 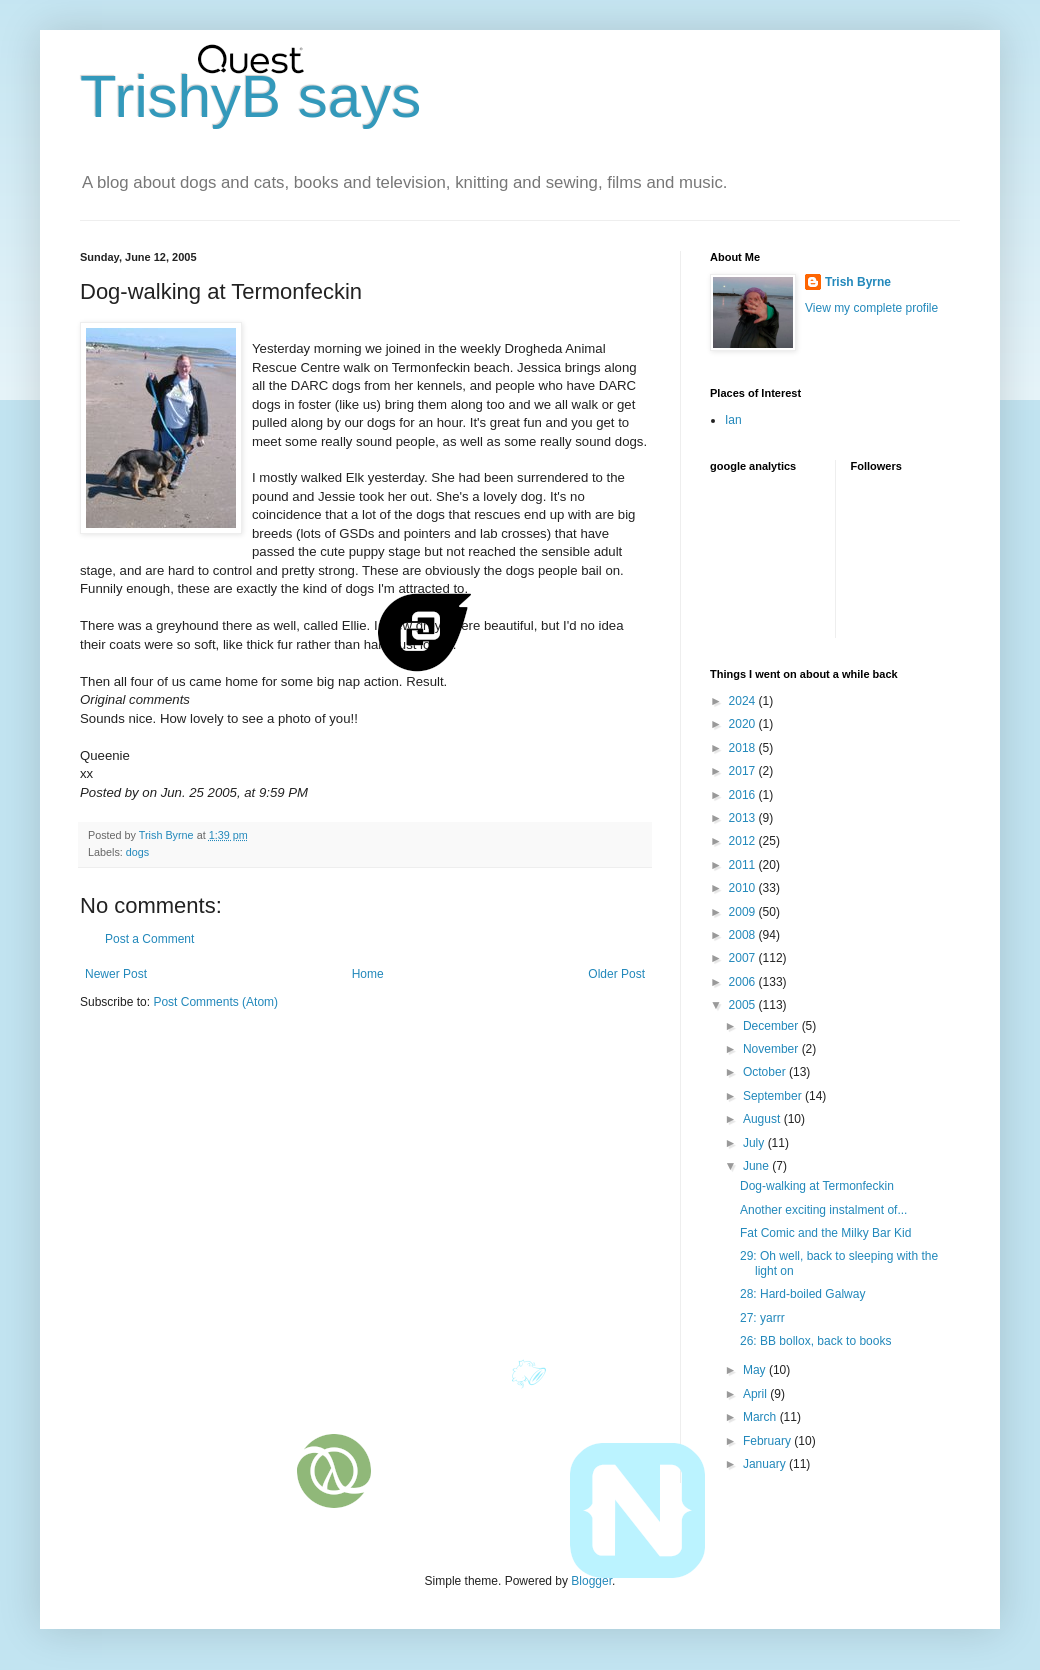 I want to click on clojure programming language logo, so click(x=334, y=1471).